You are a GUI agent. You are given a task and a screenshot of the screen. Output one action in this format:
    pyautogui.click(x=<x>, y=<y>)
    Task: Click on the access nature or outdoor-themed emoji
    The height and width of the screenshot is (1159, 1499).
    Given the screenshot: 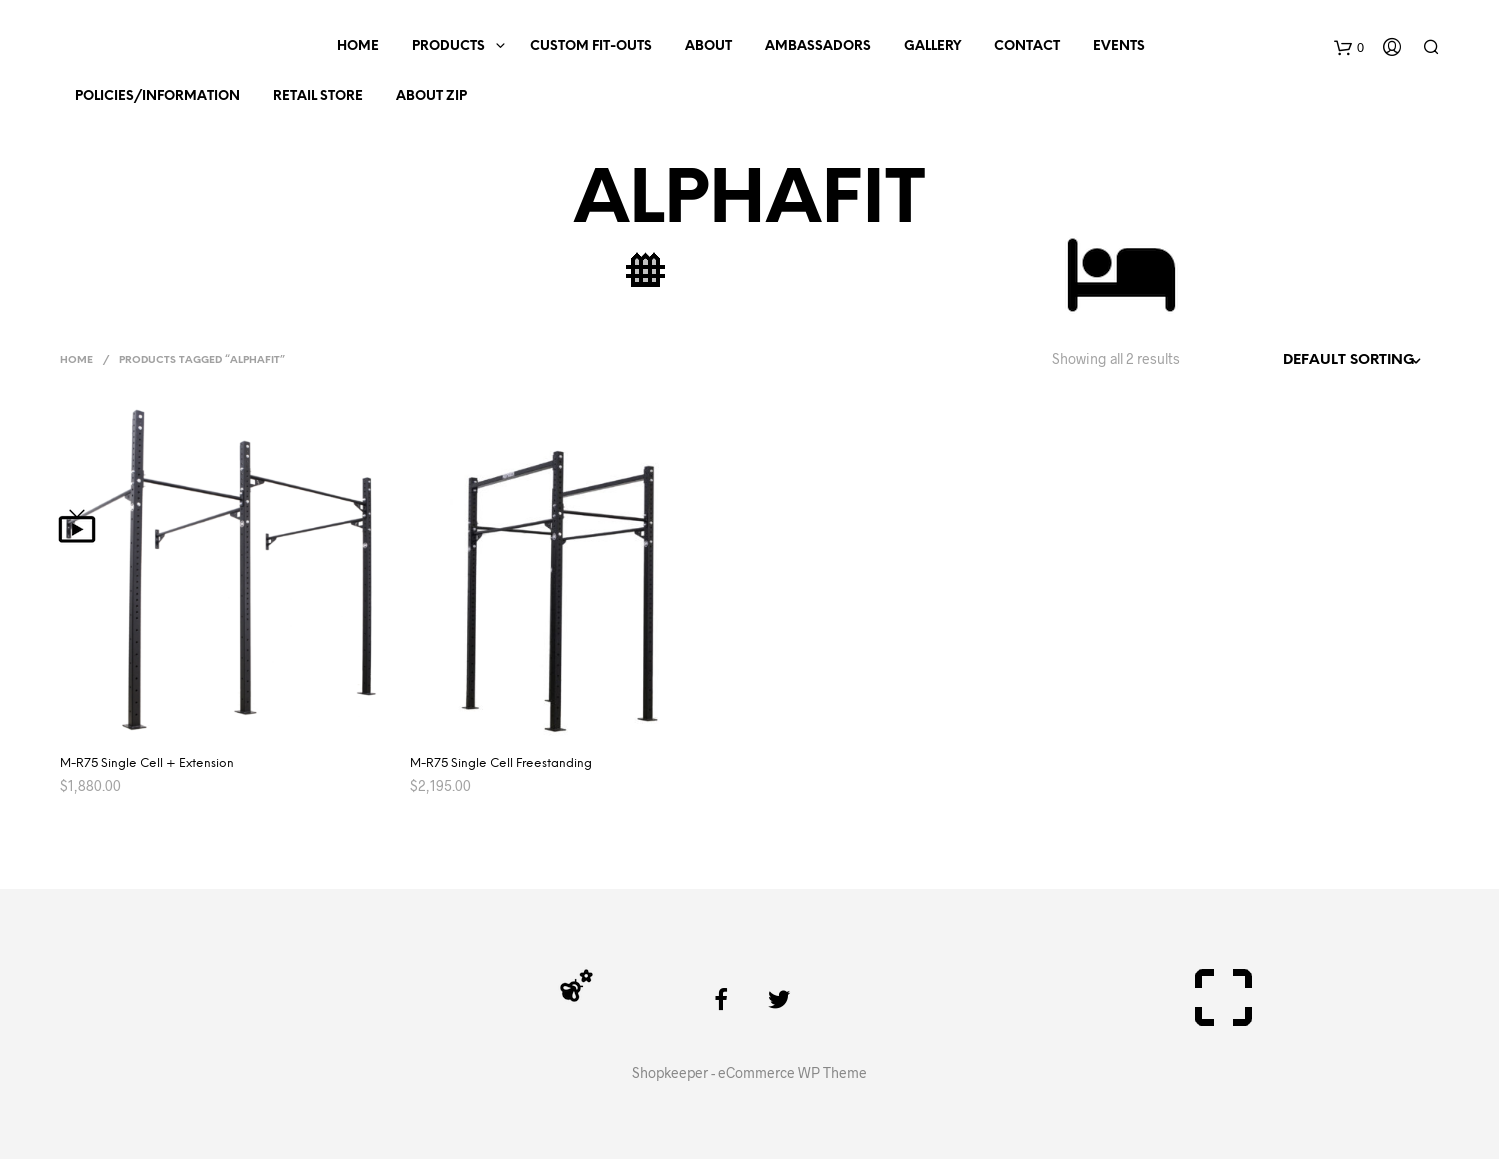 What is the action you would take?
    pyautogui.click(x=576, y=985)
    